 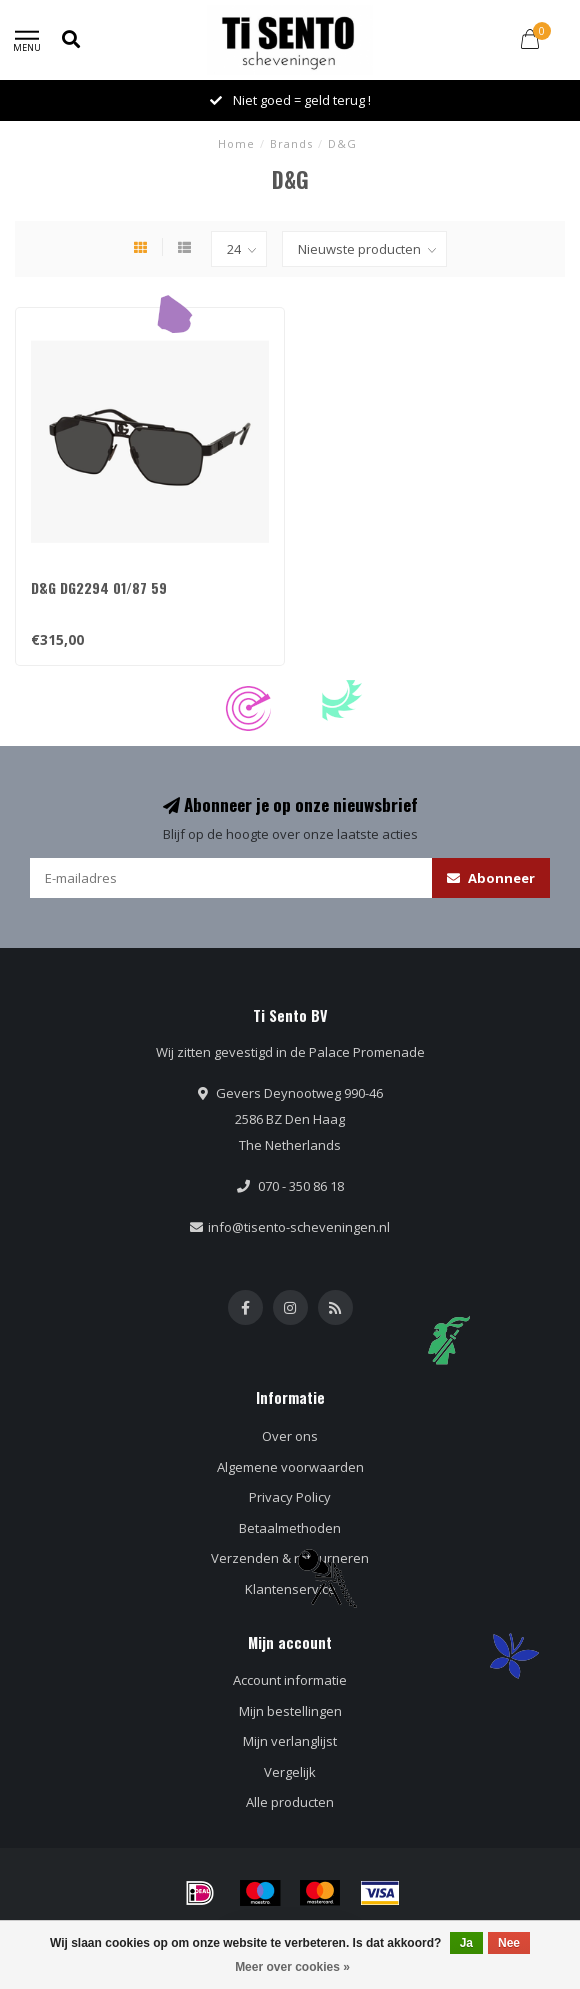 What do you see at coordinates (175, 314) in the screenshot?
I see `select uruguay as your country or region` at bounding box center [175, 314].